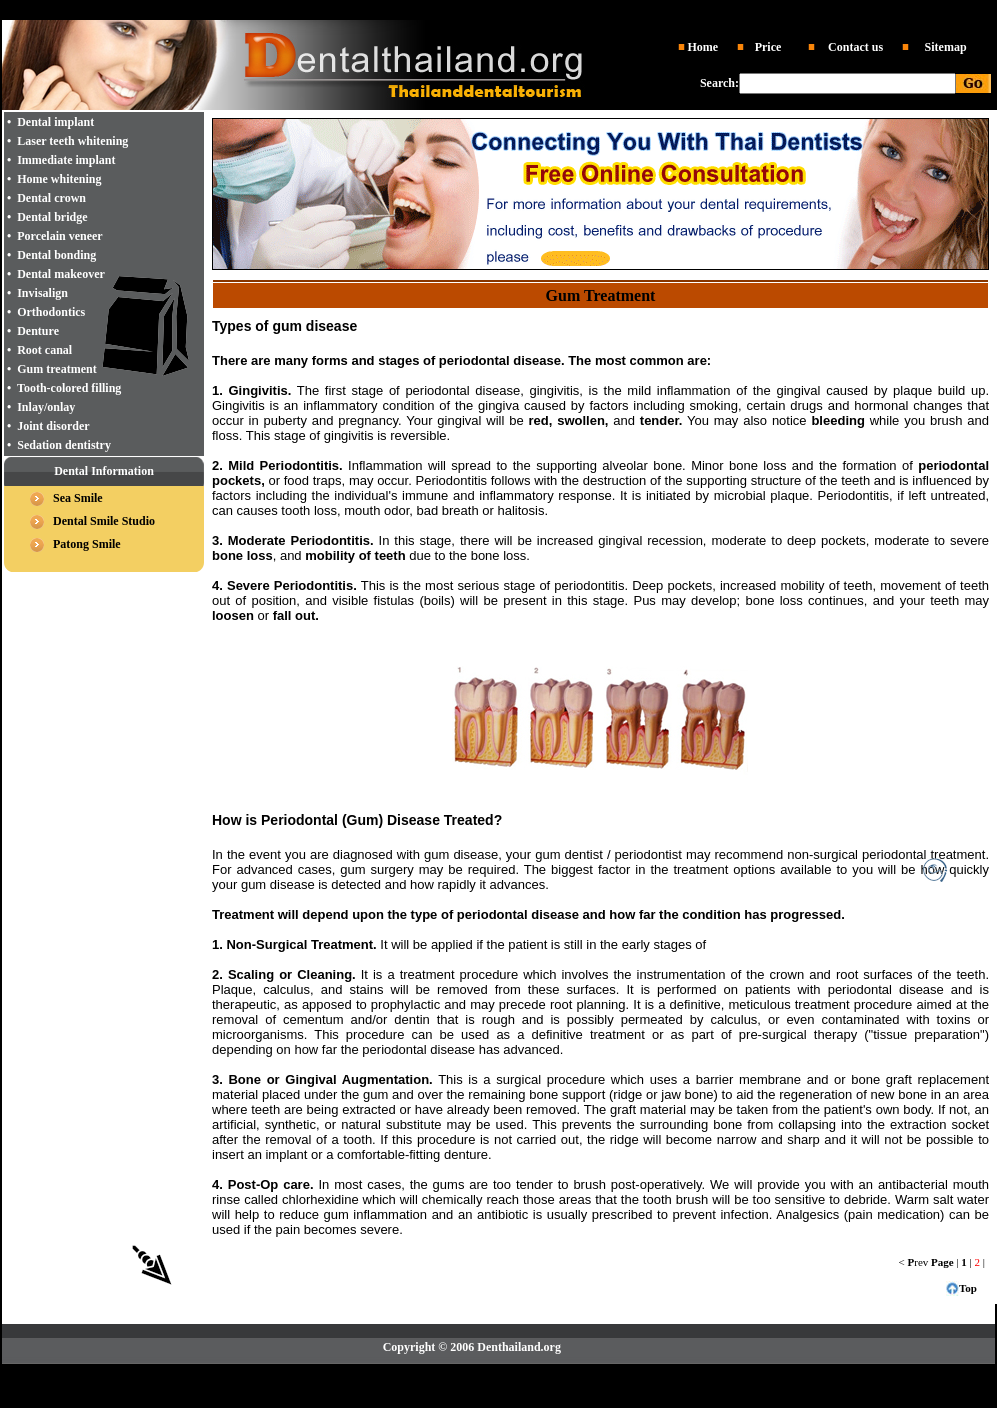 The image size is (997, 1408). I want to click on view your takeout or delivery order, so click(148, 316).